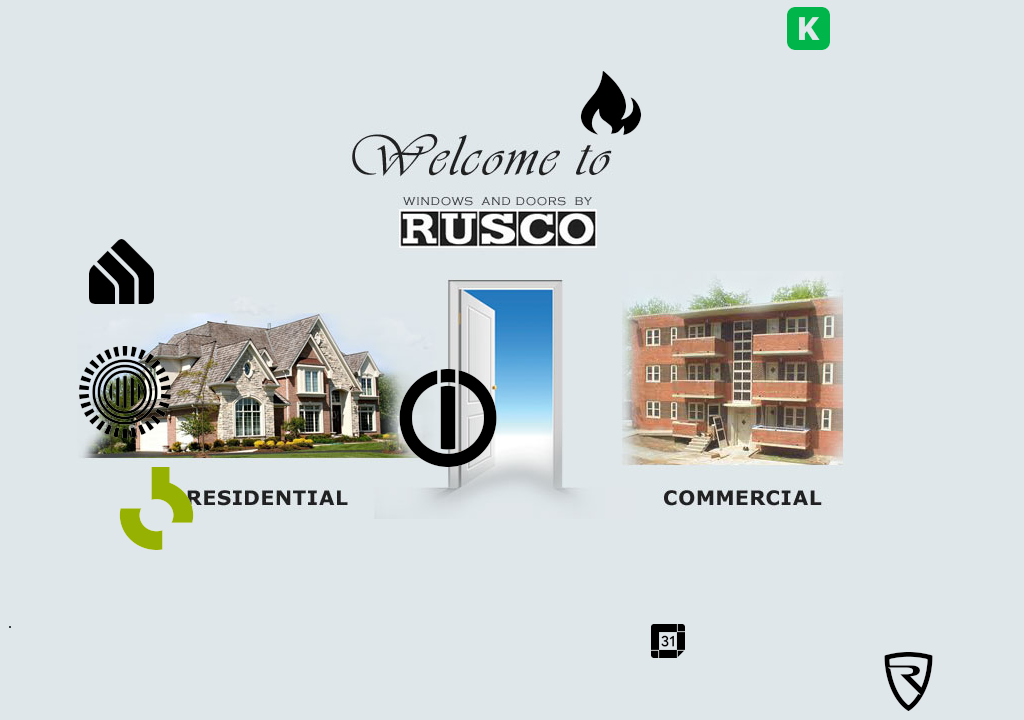  I want to click on Rimac Automobili company logo, so click(908, 681).